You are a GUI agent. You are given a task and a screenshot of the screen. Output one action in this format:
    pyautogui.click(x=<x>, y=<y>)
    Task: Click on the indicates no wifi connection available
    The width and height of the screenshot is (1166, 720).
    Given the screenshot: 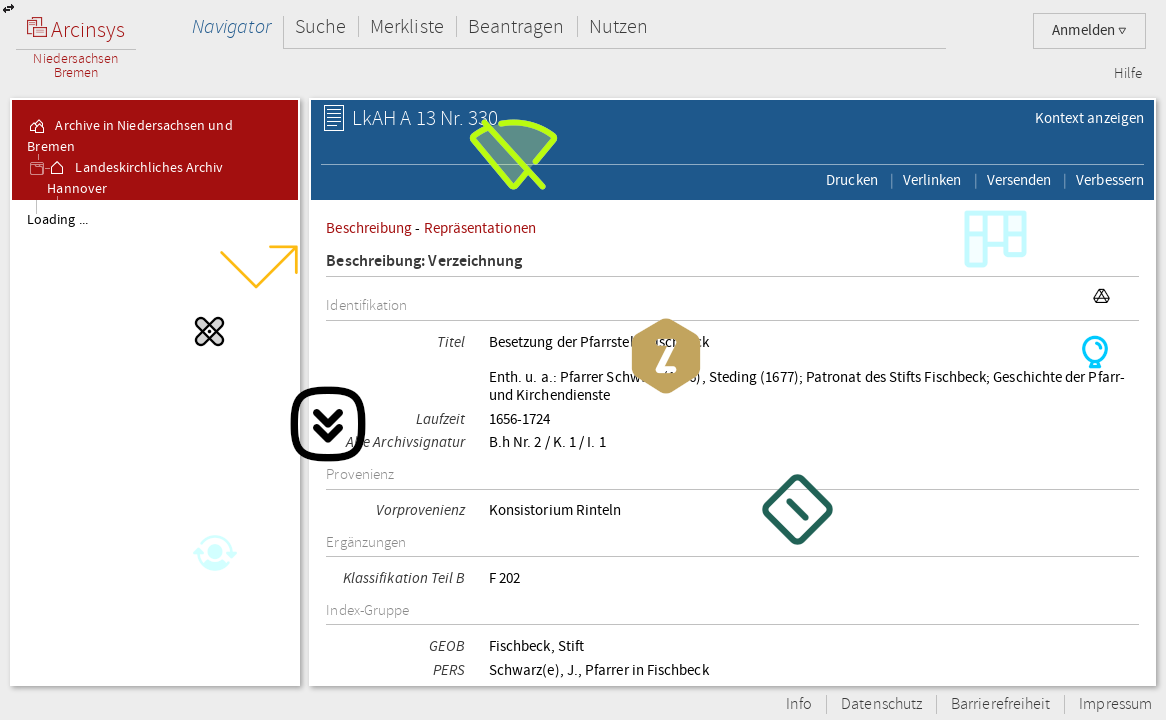 What is the action you would take?
    pyautogui.click(x=513, y=154)
    